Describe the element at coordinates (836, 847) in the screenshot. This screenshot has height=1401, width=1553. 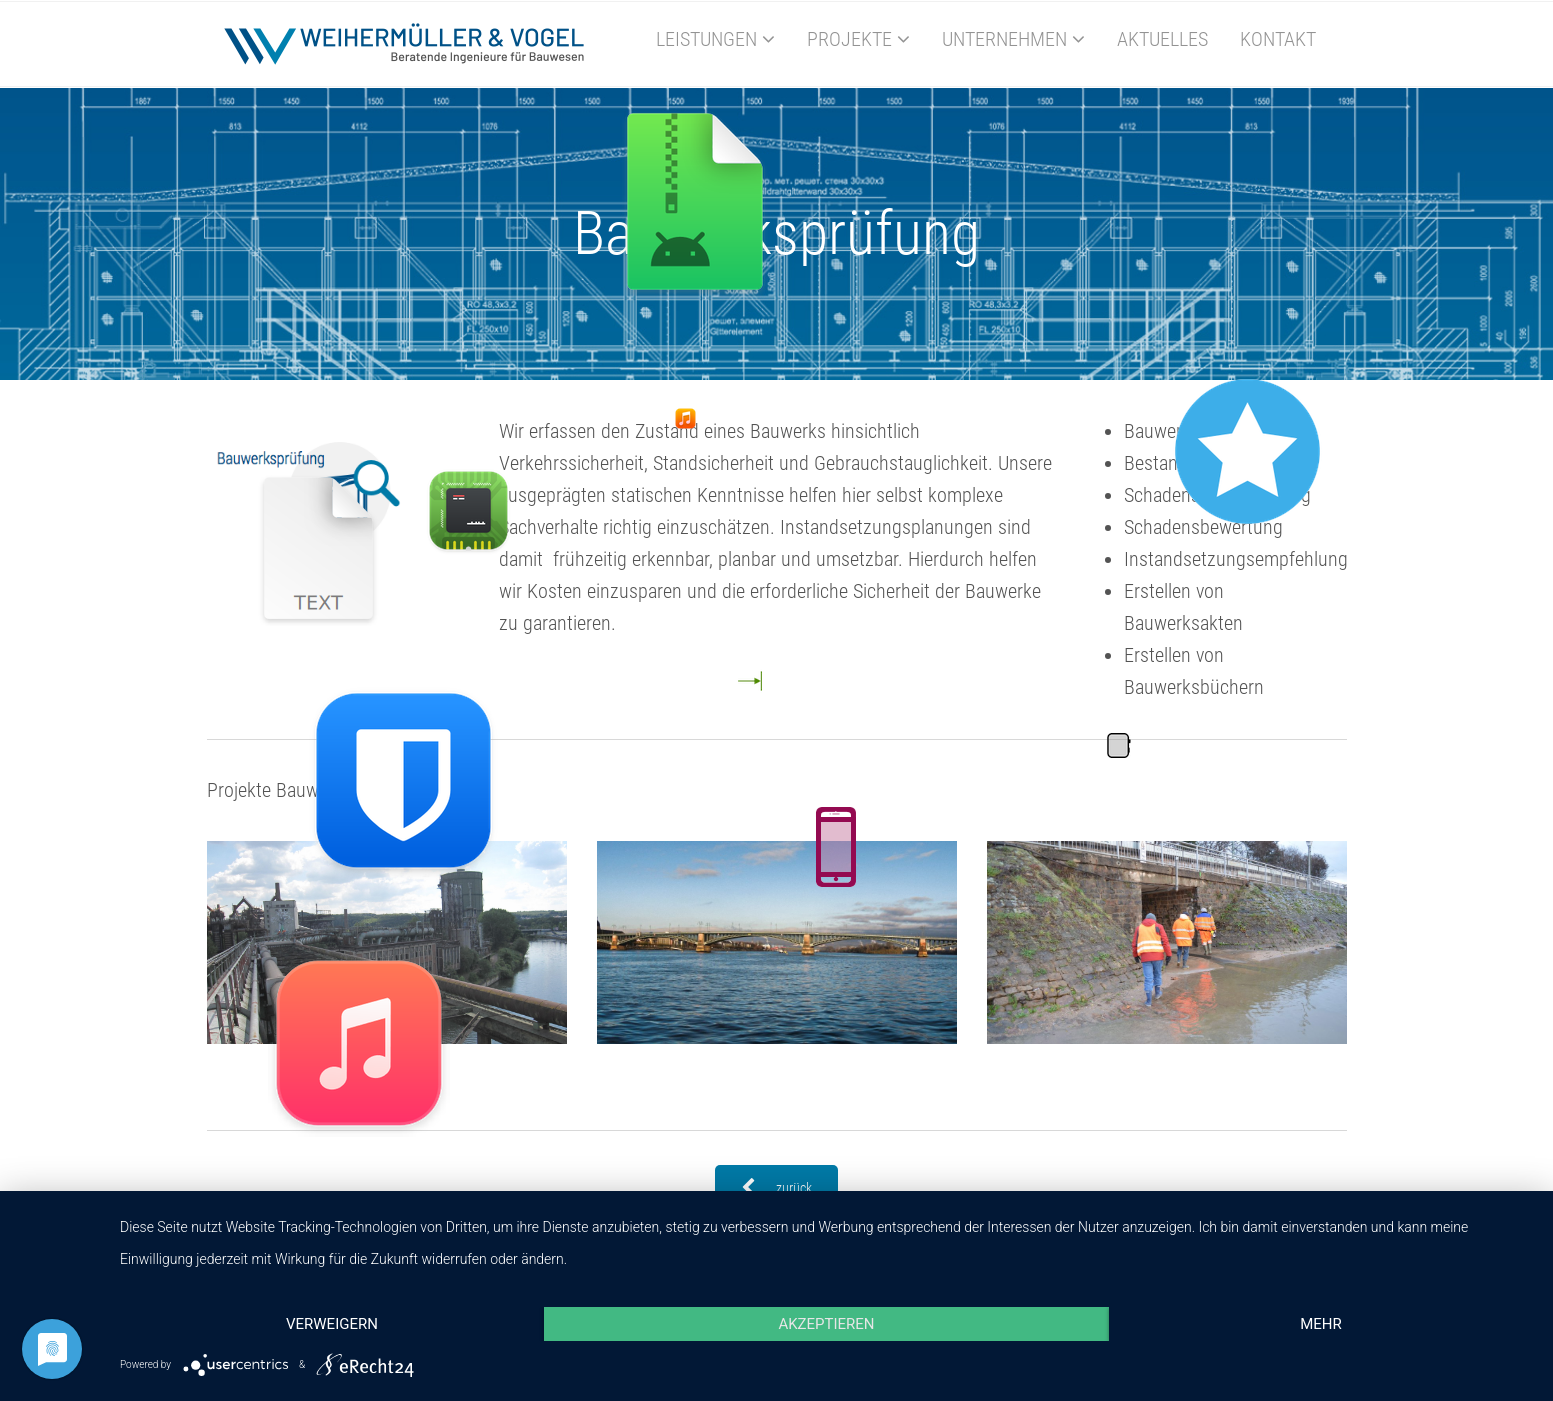
I see `indicates a connected multimedia device` at that location.